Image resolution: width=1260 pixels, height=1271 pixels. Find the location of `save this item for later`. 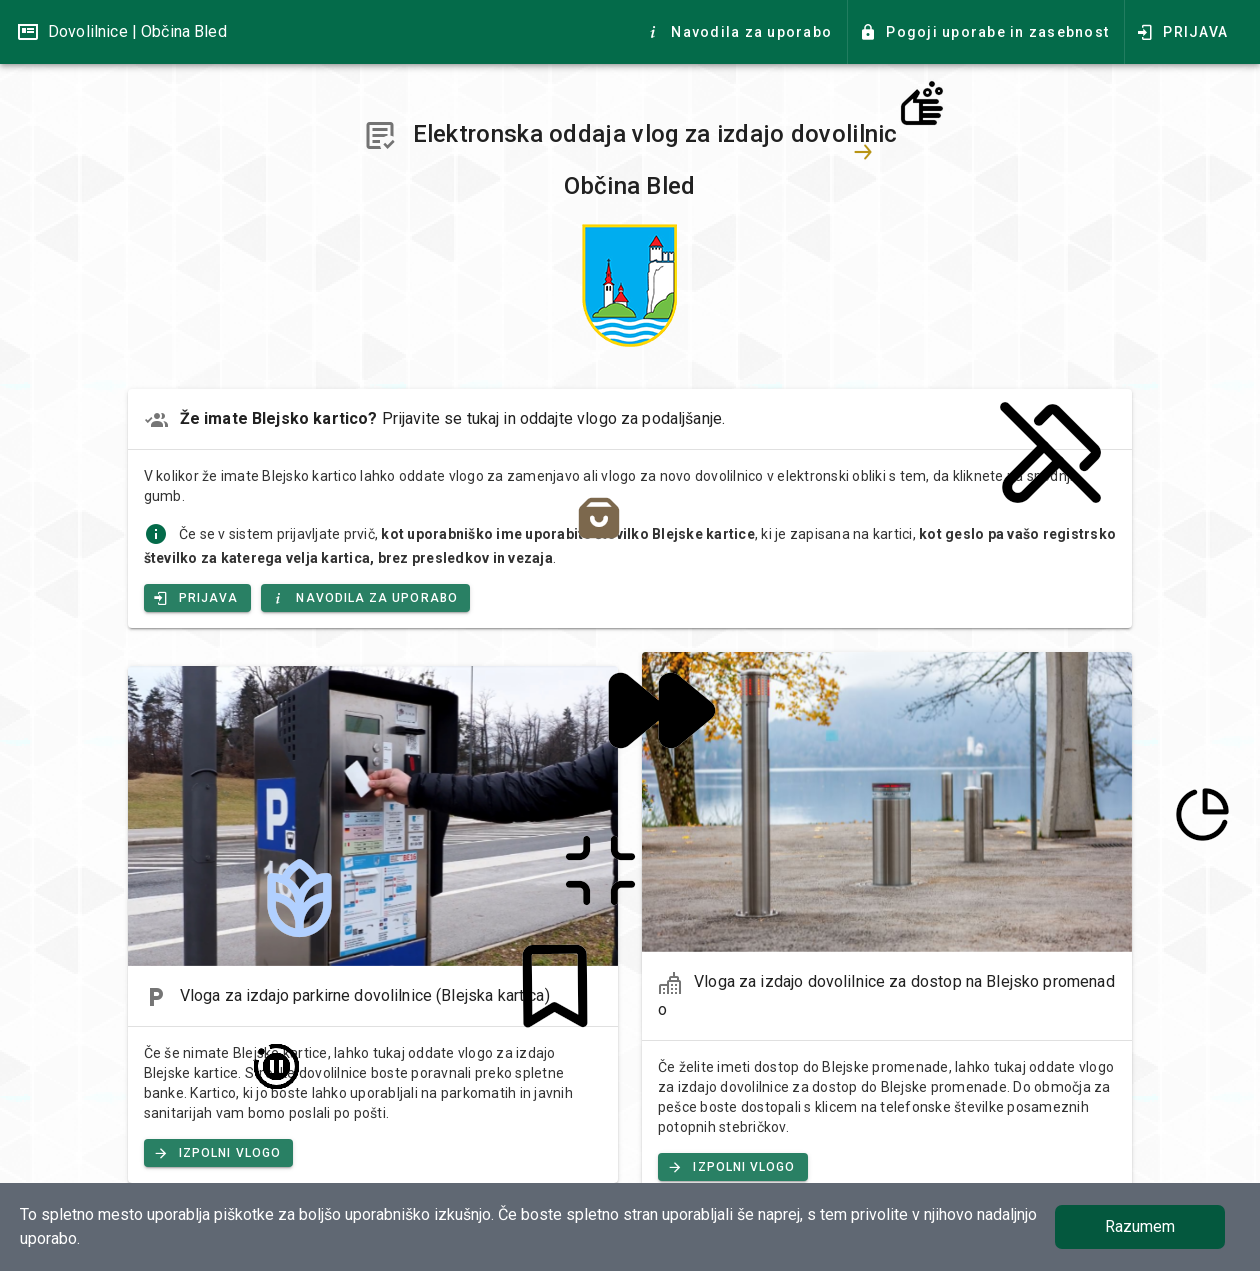

save this item for later is located at coordinates (555, 986).